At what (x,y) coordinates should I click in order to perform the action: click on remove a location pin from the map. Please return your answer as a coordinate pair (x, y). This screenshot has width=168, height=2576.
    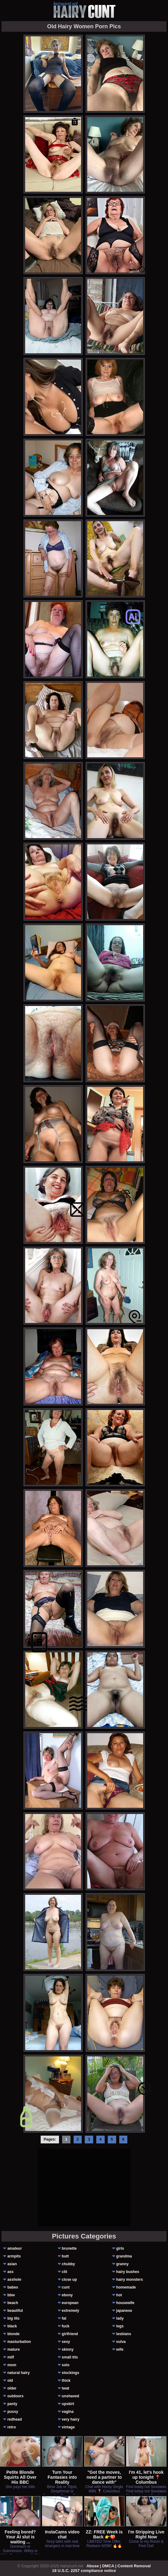
    Looking at the image, I should click on (134, 1316).